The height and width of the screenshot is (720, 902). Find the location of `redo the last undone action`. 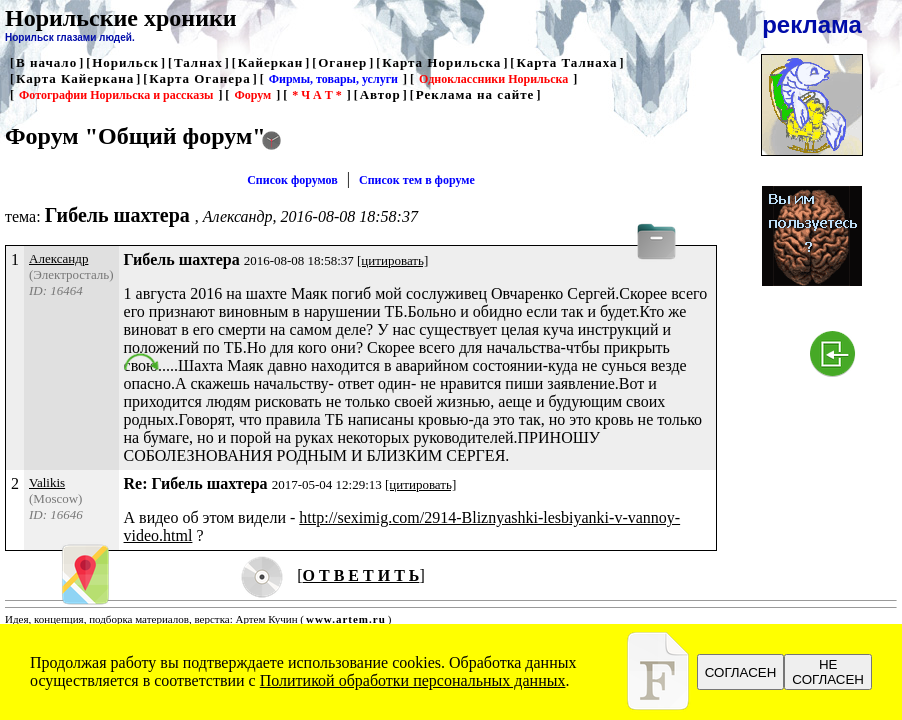

redo the last undone action is located at coordinates (140, 361).